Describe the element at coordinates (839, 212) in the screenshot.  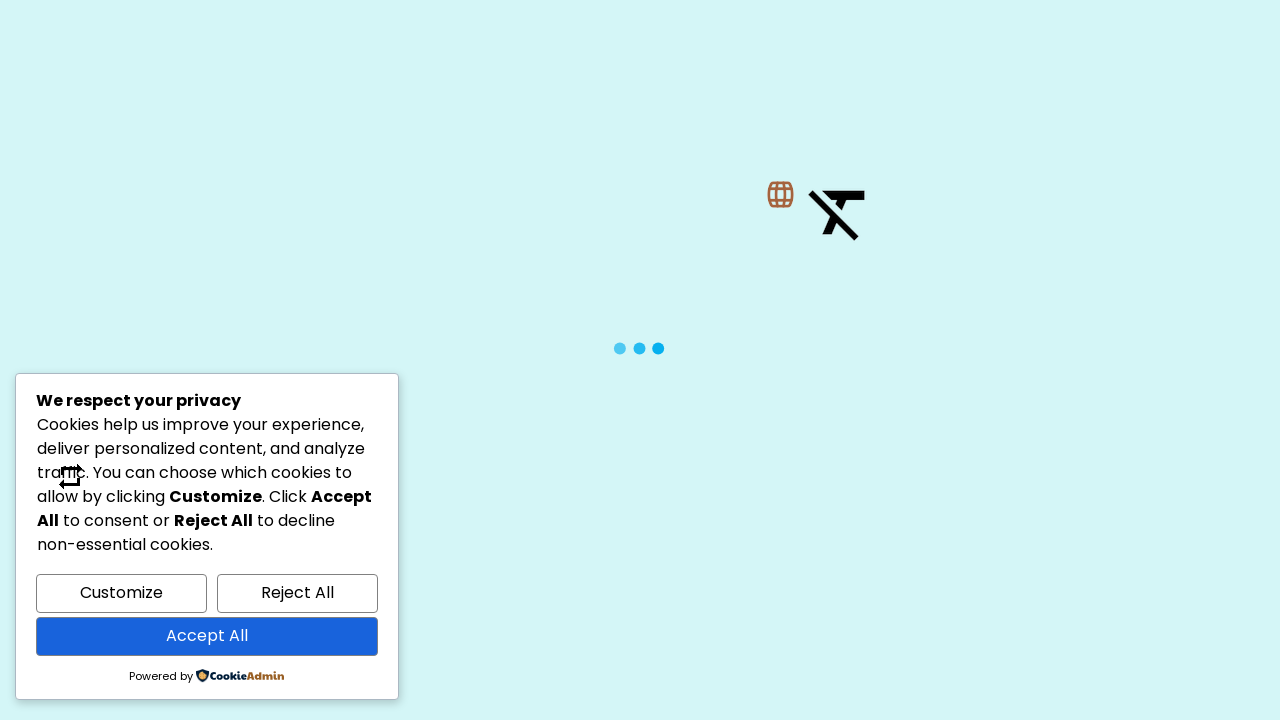
I see `clear text formatting` at that location.